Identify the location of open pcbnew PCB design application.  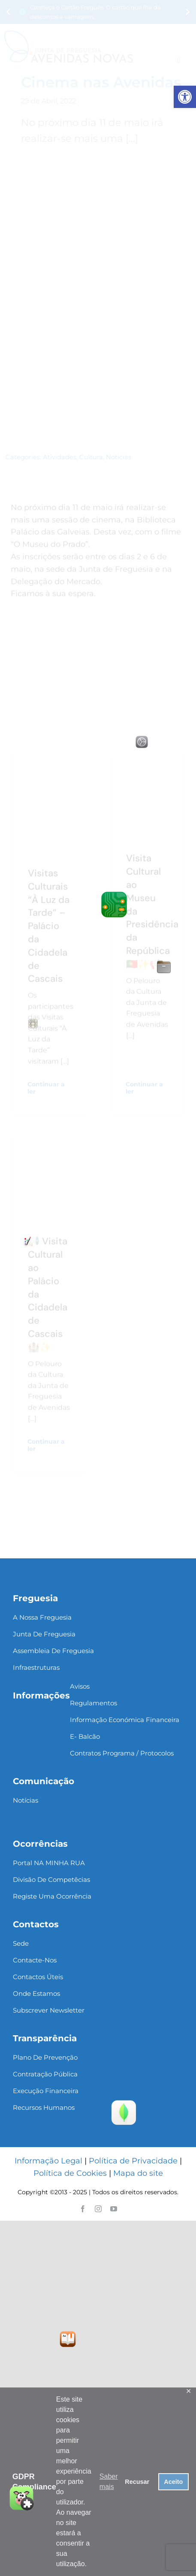
(114, 905).